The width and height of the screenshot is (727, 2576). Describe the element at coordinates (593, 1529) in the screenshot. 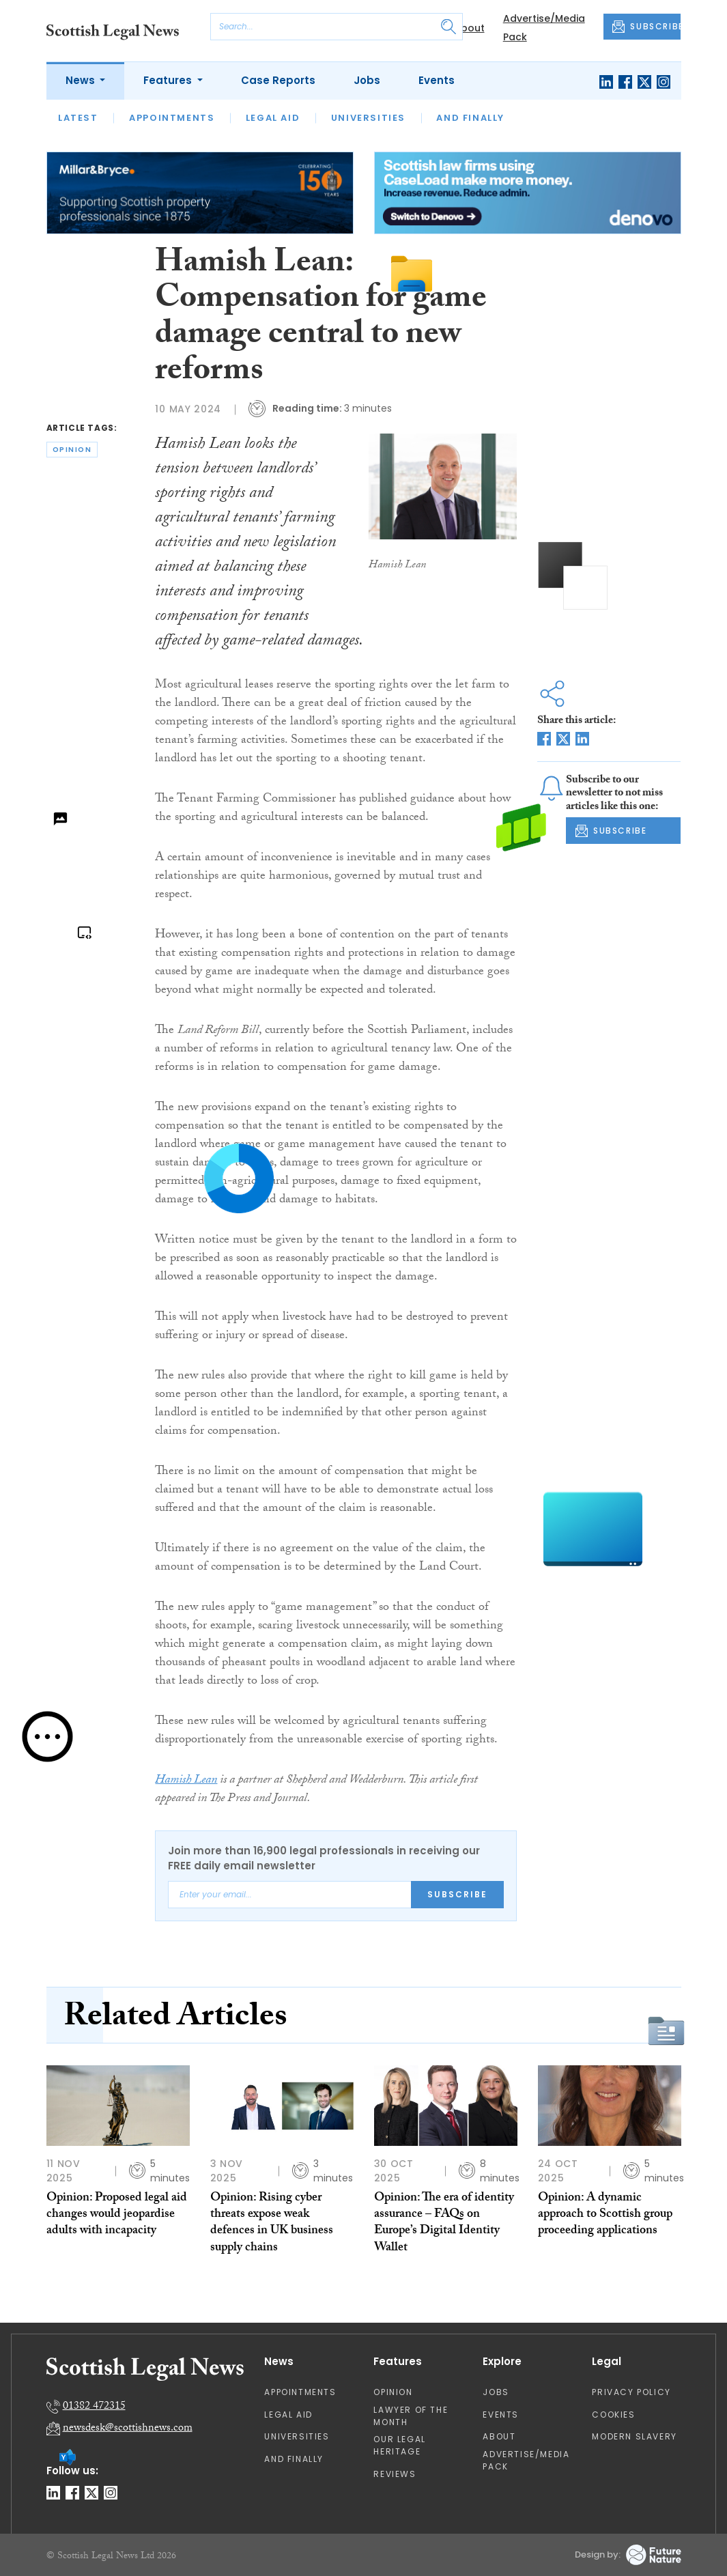

I see `view desktop or return to home screen` at that location.